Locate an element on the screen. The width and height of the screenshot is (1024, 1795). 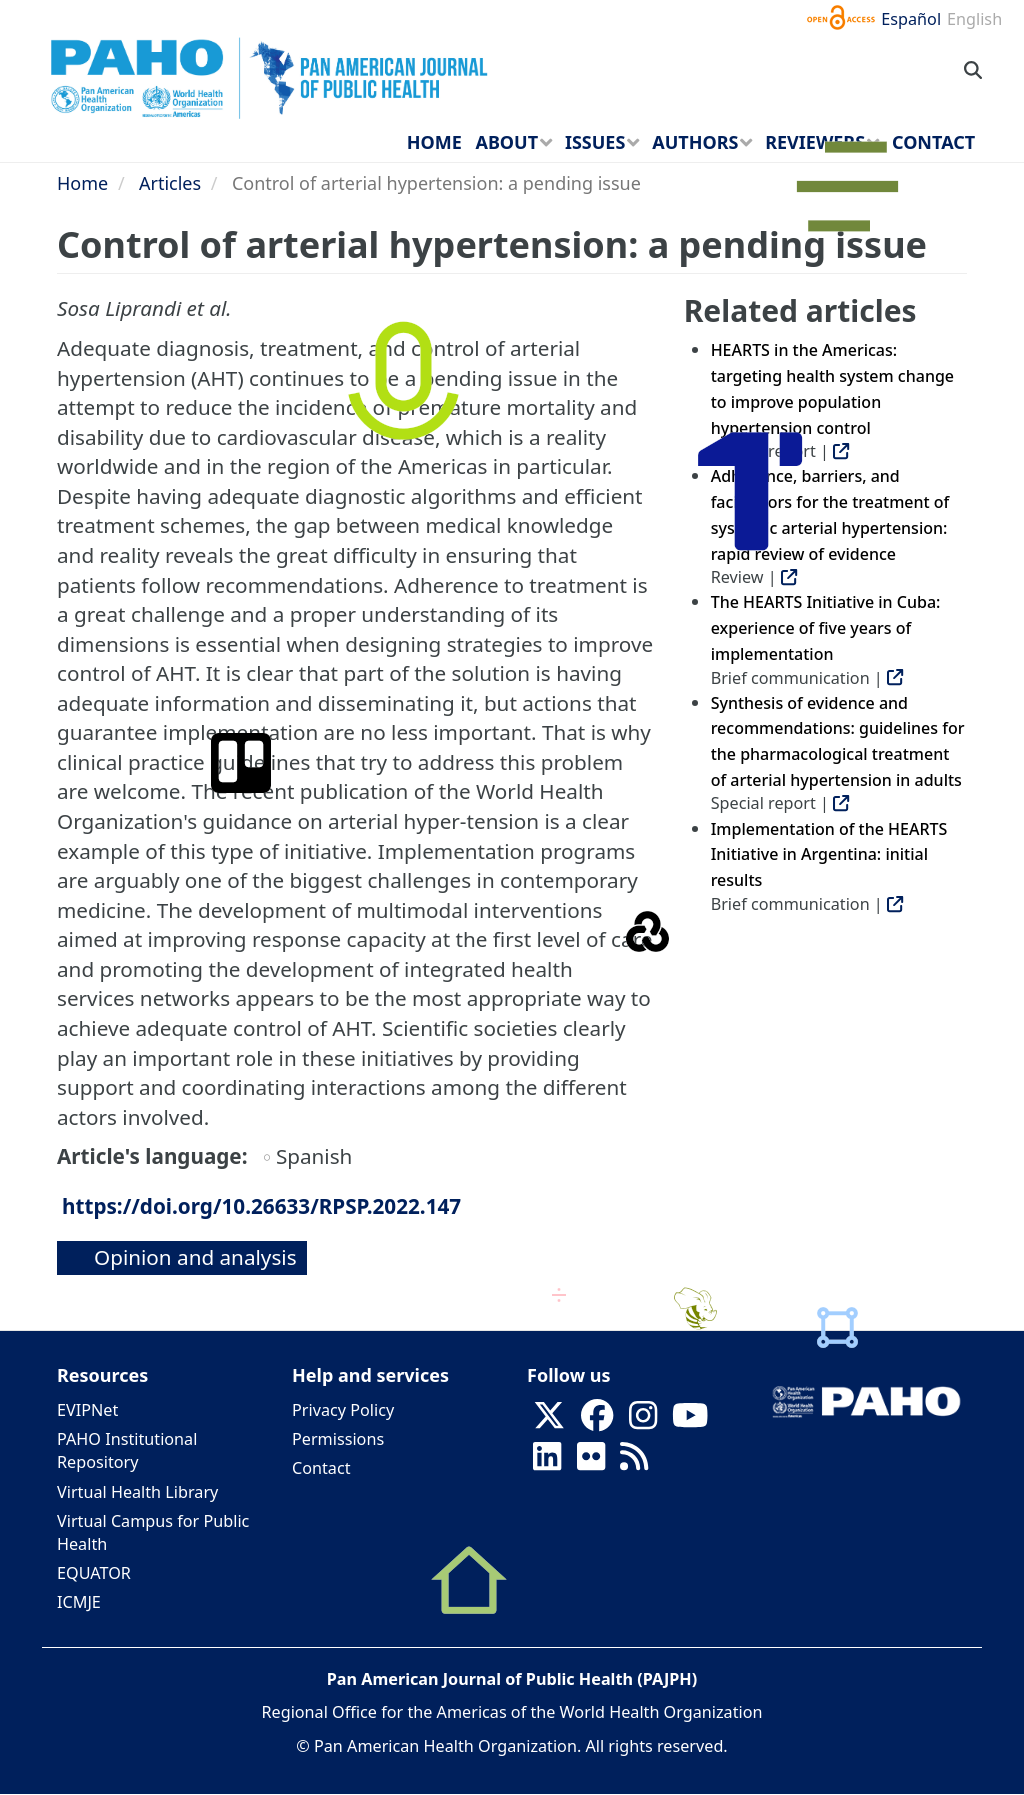
rclone cloud sync application is located at coordinates (647, 931).